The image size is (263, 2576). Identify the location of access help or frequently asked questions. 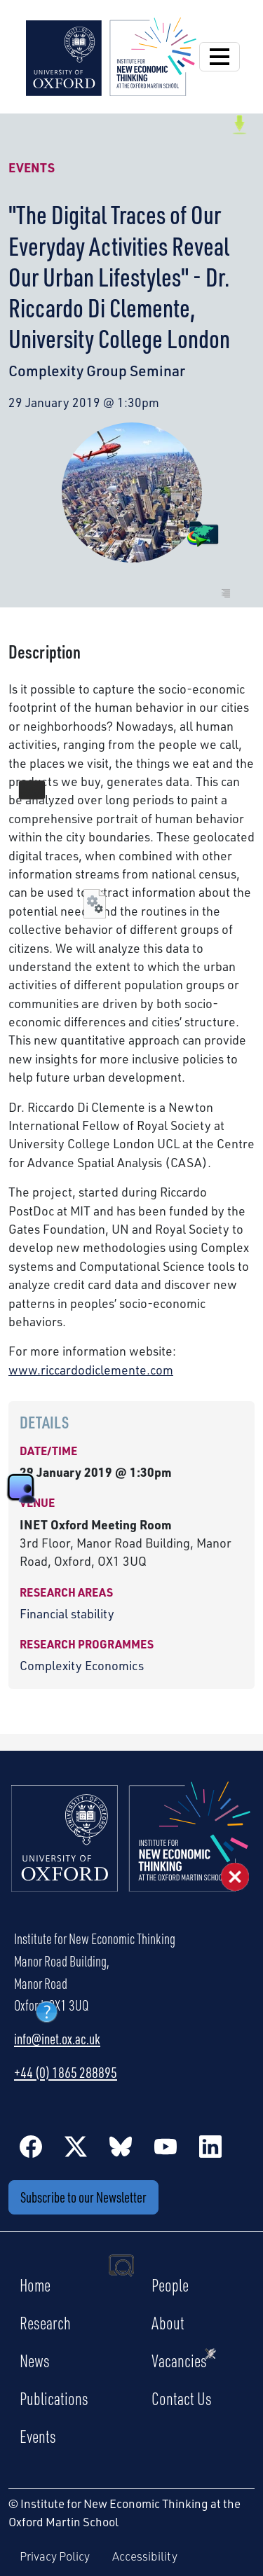
(46, 2011).